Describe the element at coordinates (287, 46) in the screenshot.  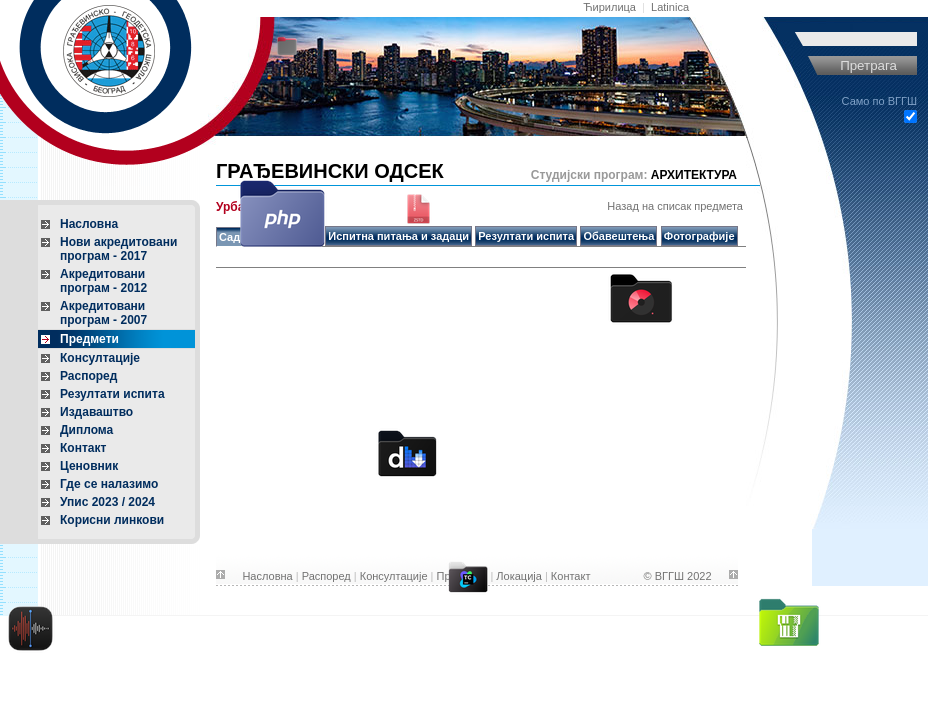
I see `open a folder to view its contents` at that location.